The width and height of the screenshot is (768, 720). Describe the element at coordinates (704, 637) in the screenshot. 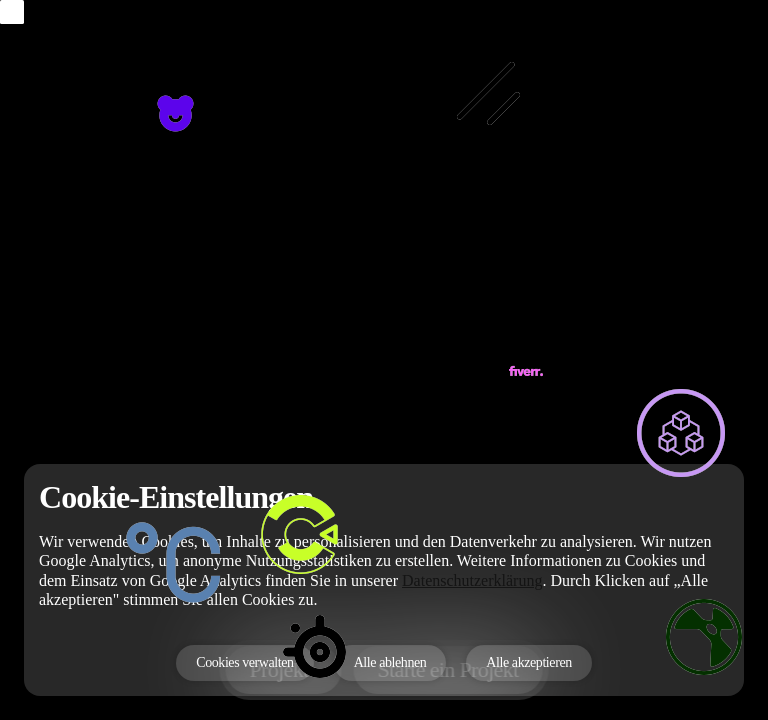

I see `open Nuke compositing software` at that location.